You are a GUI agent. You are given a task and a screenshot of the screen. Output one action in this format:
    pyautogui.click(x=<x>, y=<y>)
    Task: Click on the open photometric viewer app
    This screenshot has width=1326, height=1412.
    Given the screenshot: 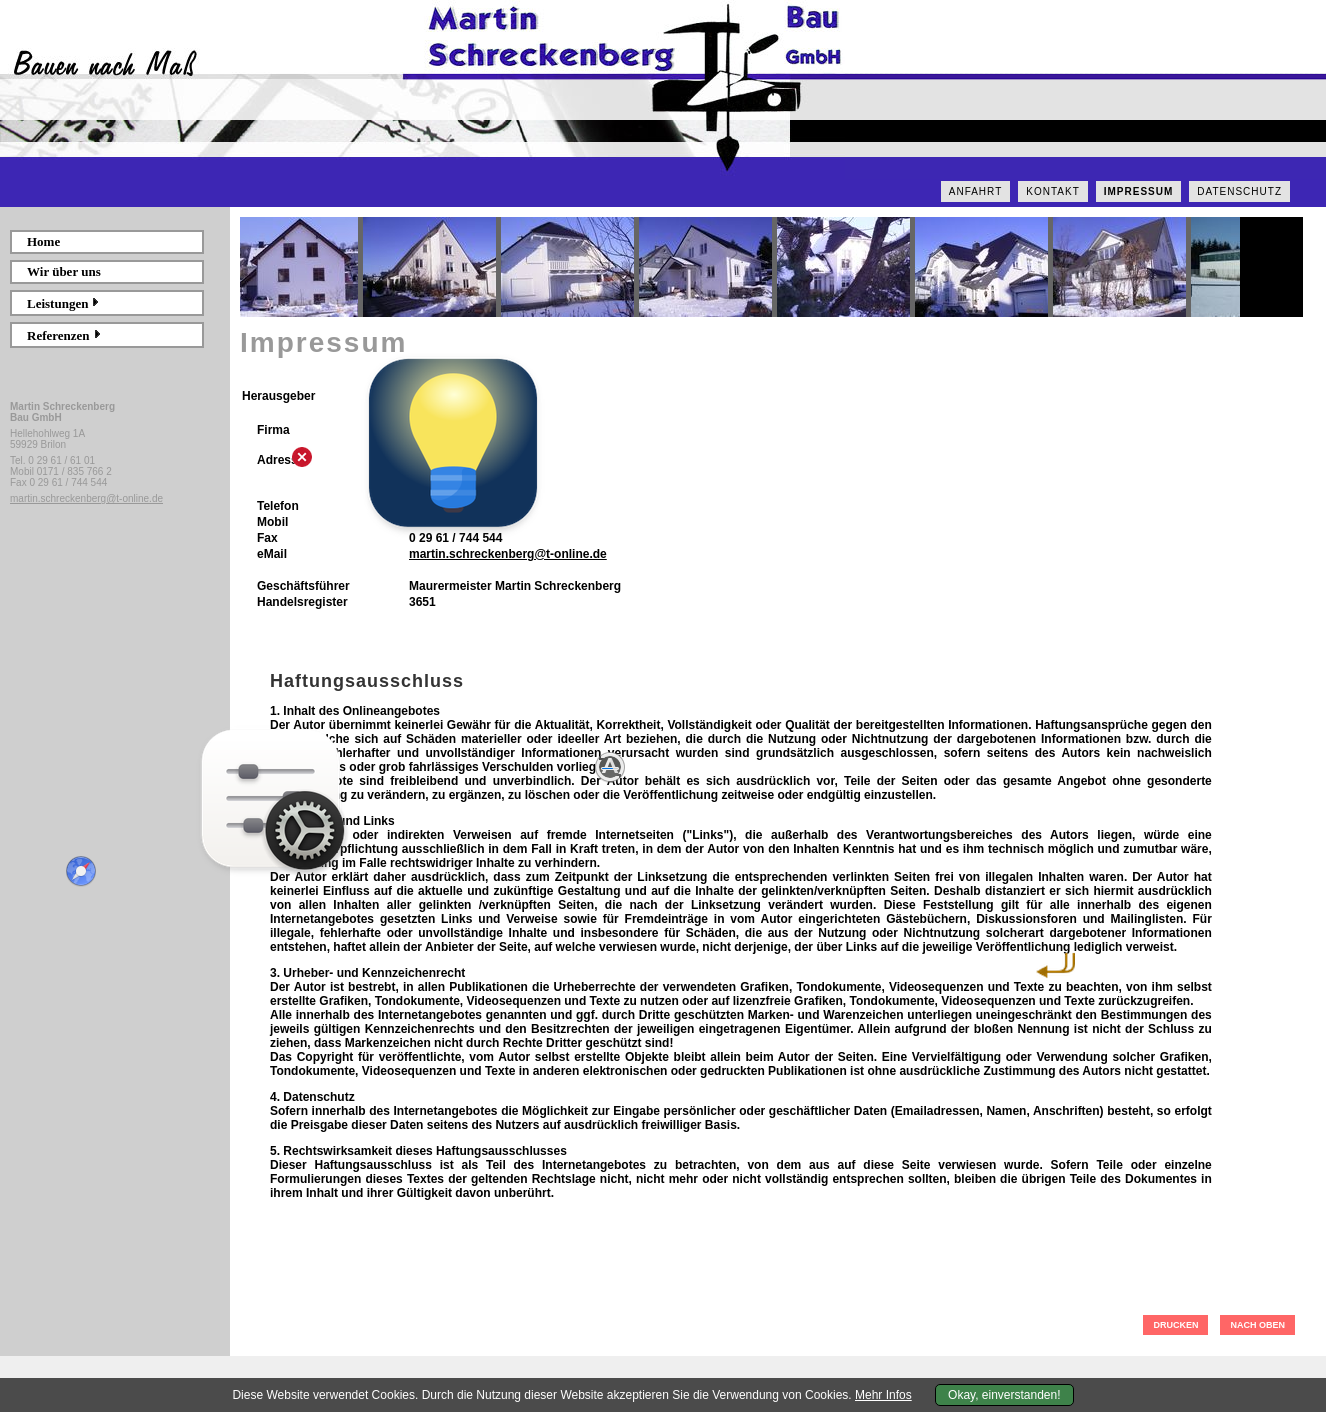 What is the action you would take?
    pyautogui.click(x=453, y=443)
    